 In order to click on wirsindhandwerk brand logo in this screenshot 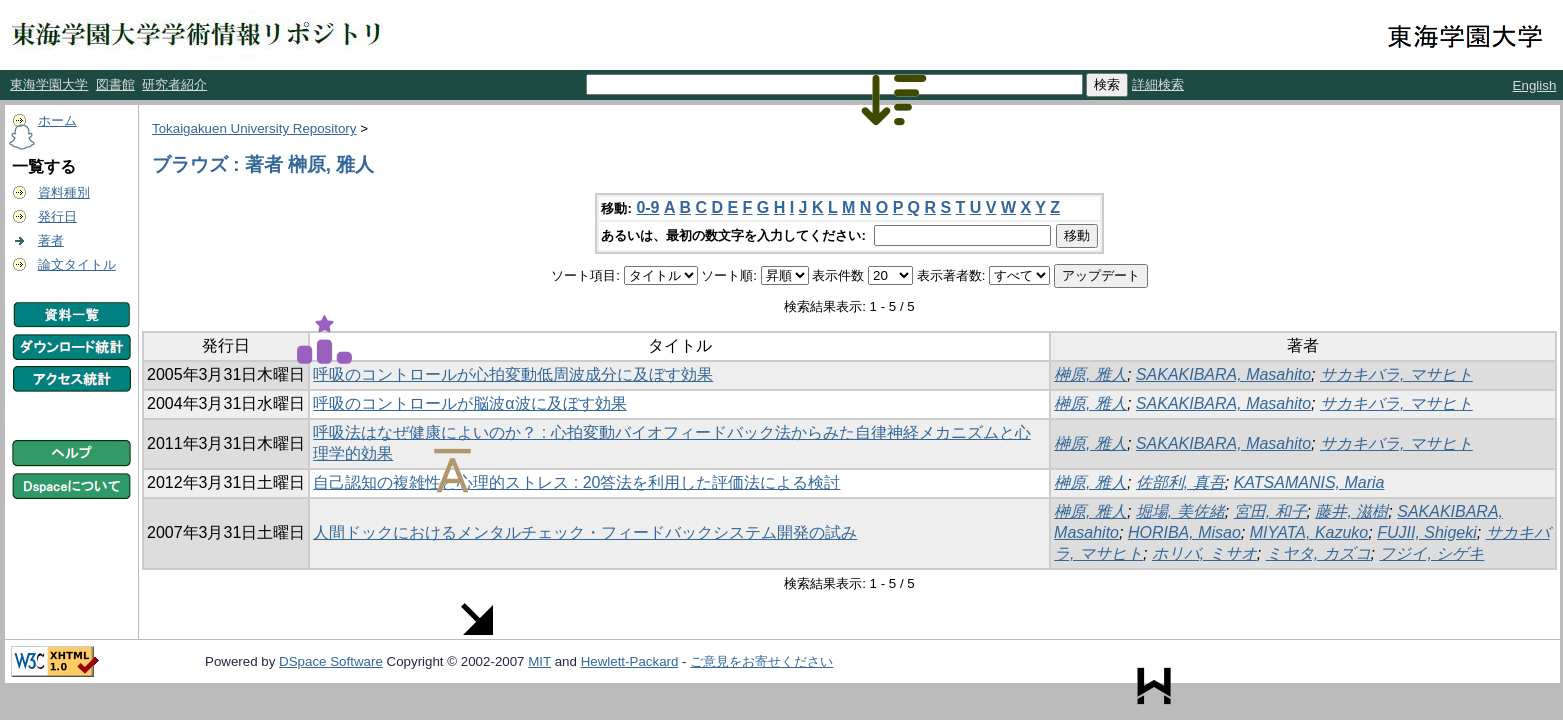, I will do `click(1154, 686)`.